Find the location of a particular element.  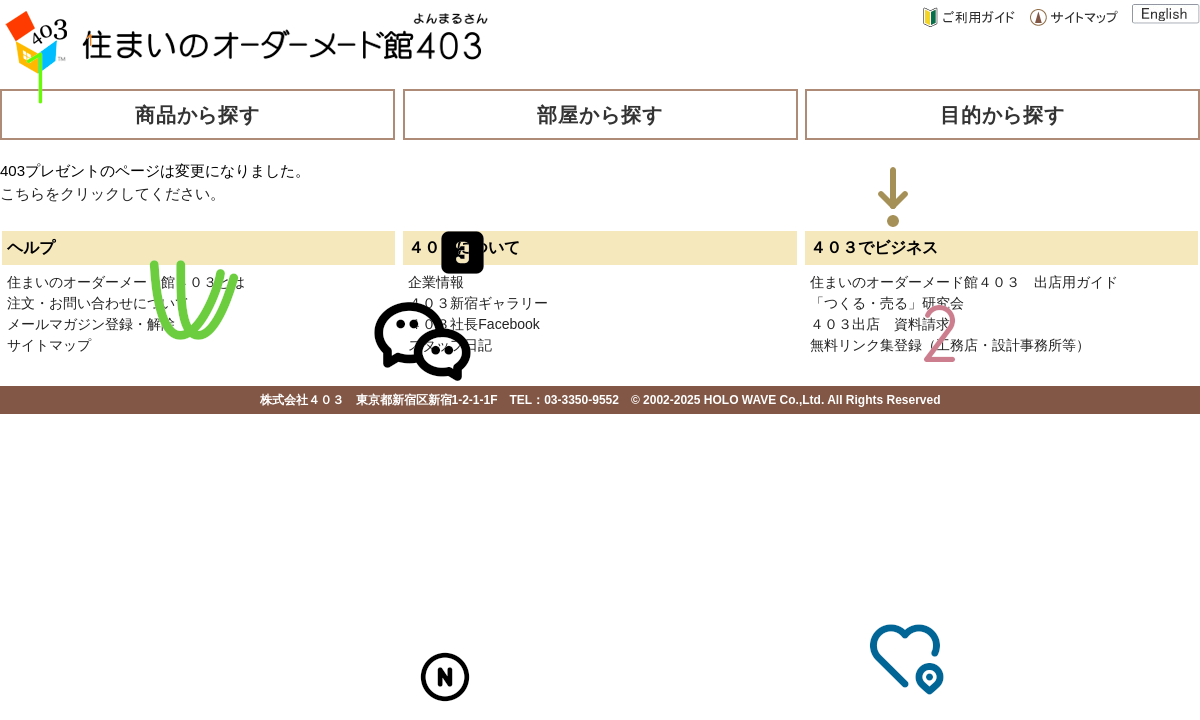

indicates first place or top ranking is located at coordinates (38, 78).